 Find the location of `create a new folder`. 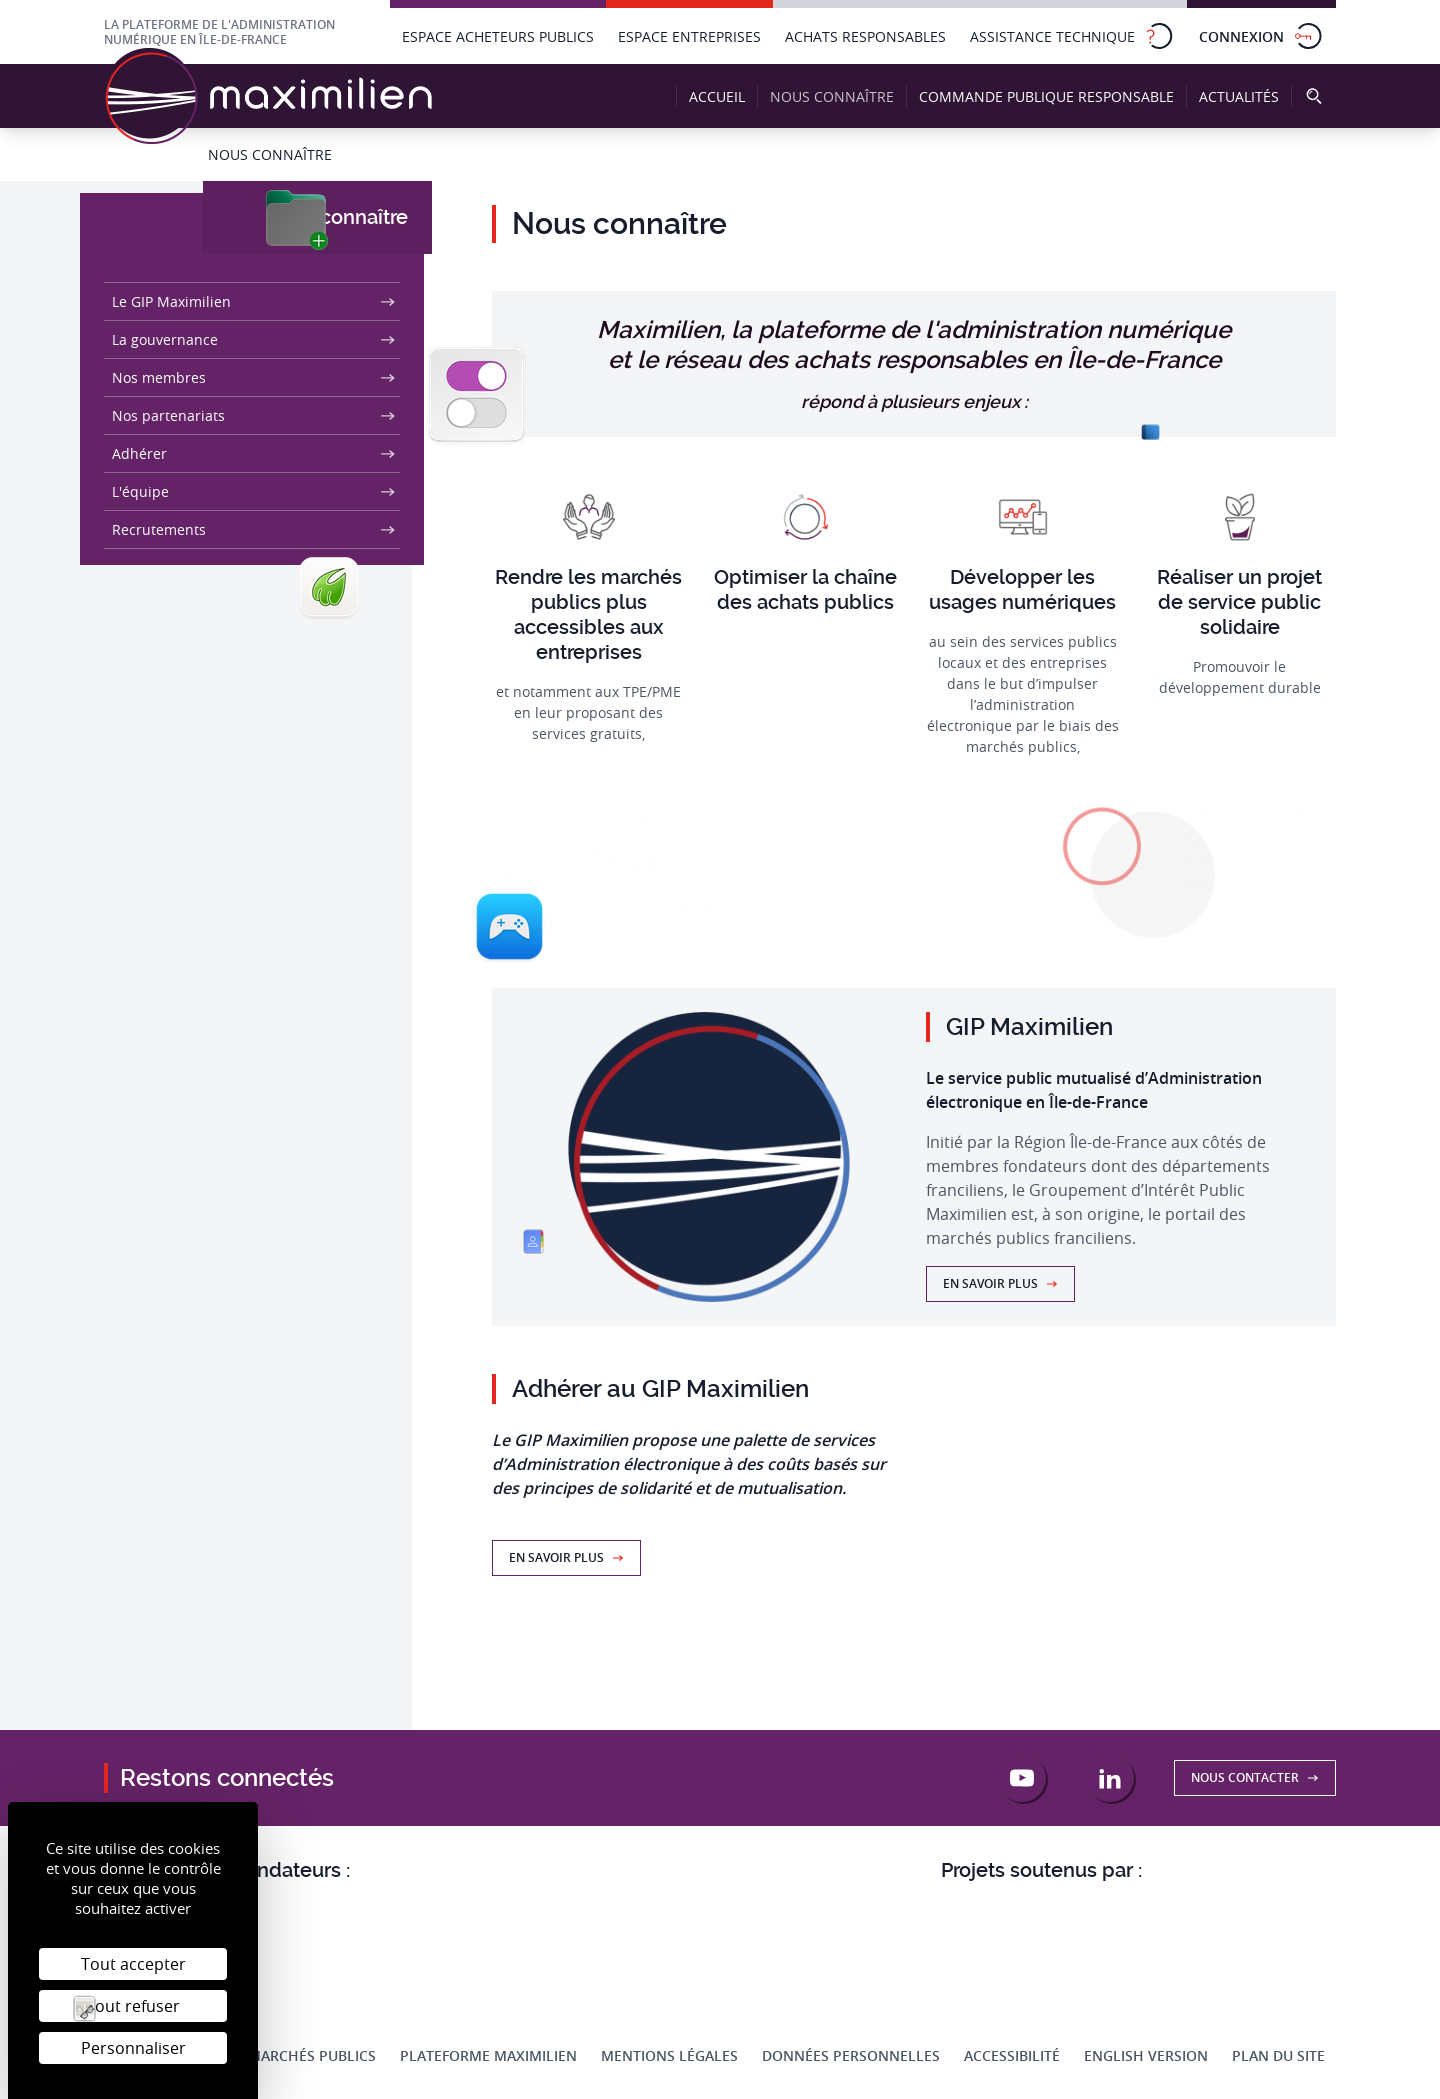

create a new folder is located at coordinates (296, 218).